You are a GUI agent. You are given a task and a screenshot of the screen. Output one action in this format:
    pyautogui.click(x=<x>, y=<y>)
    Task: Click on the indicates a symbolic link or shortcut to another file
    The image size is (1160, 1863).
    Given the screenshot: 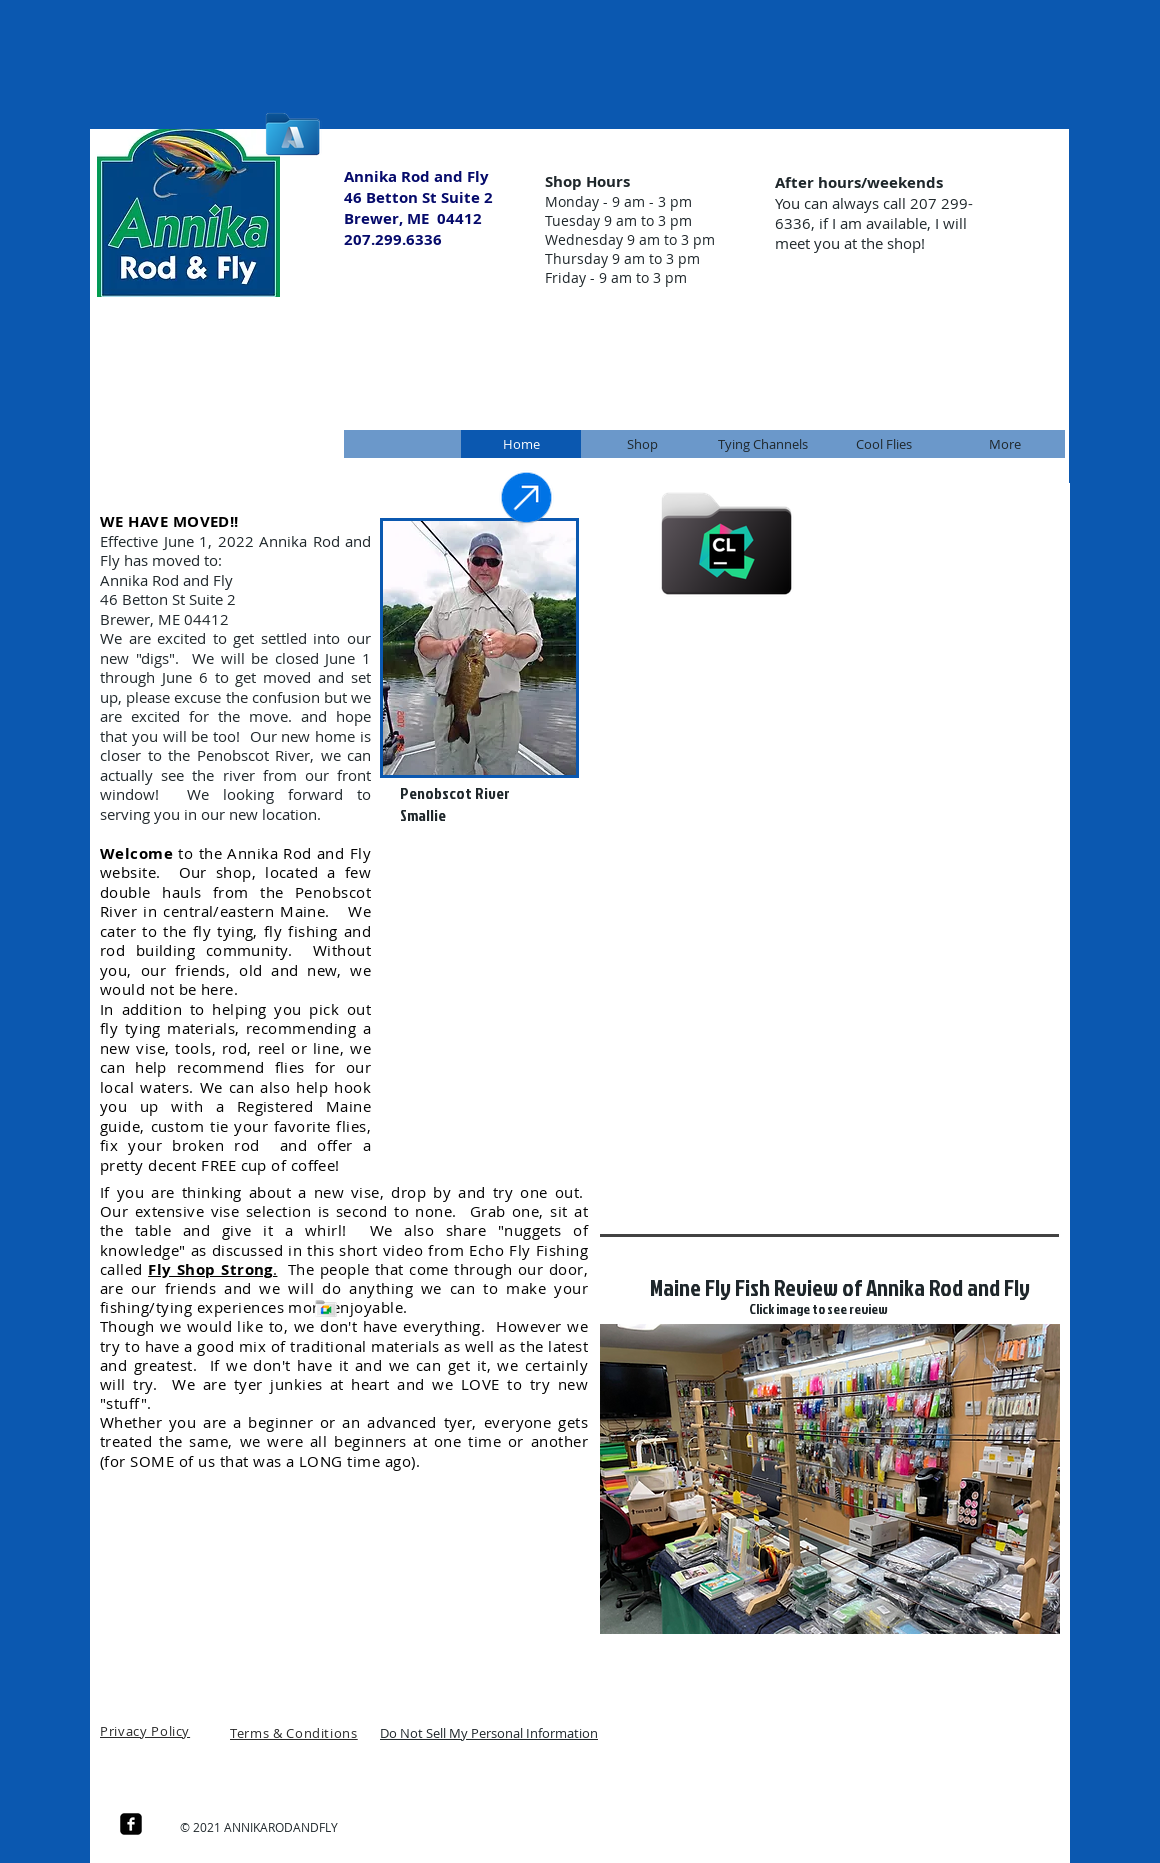 What is the action you would take?
    pyautogui.click(x=526, y=497)
    